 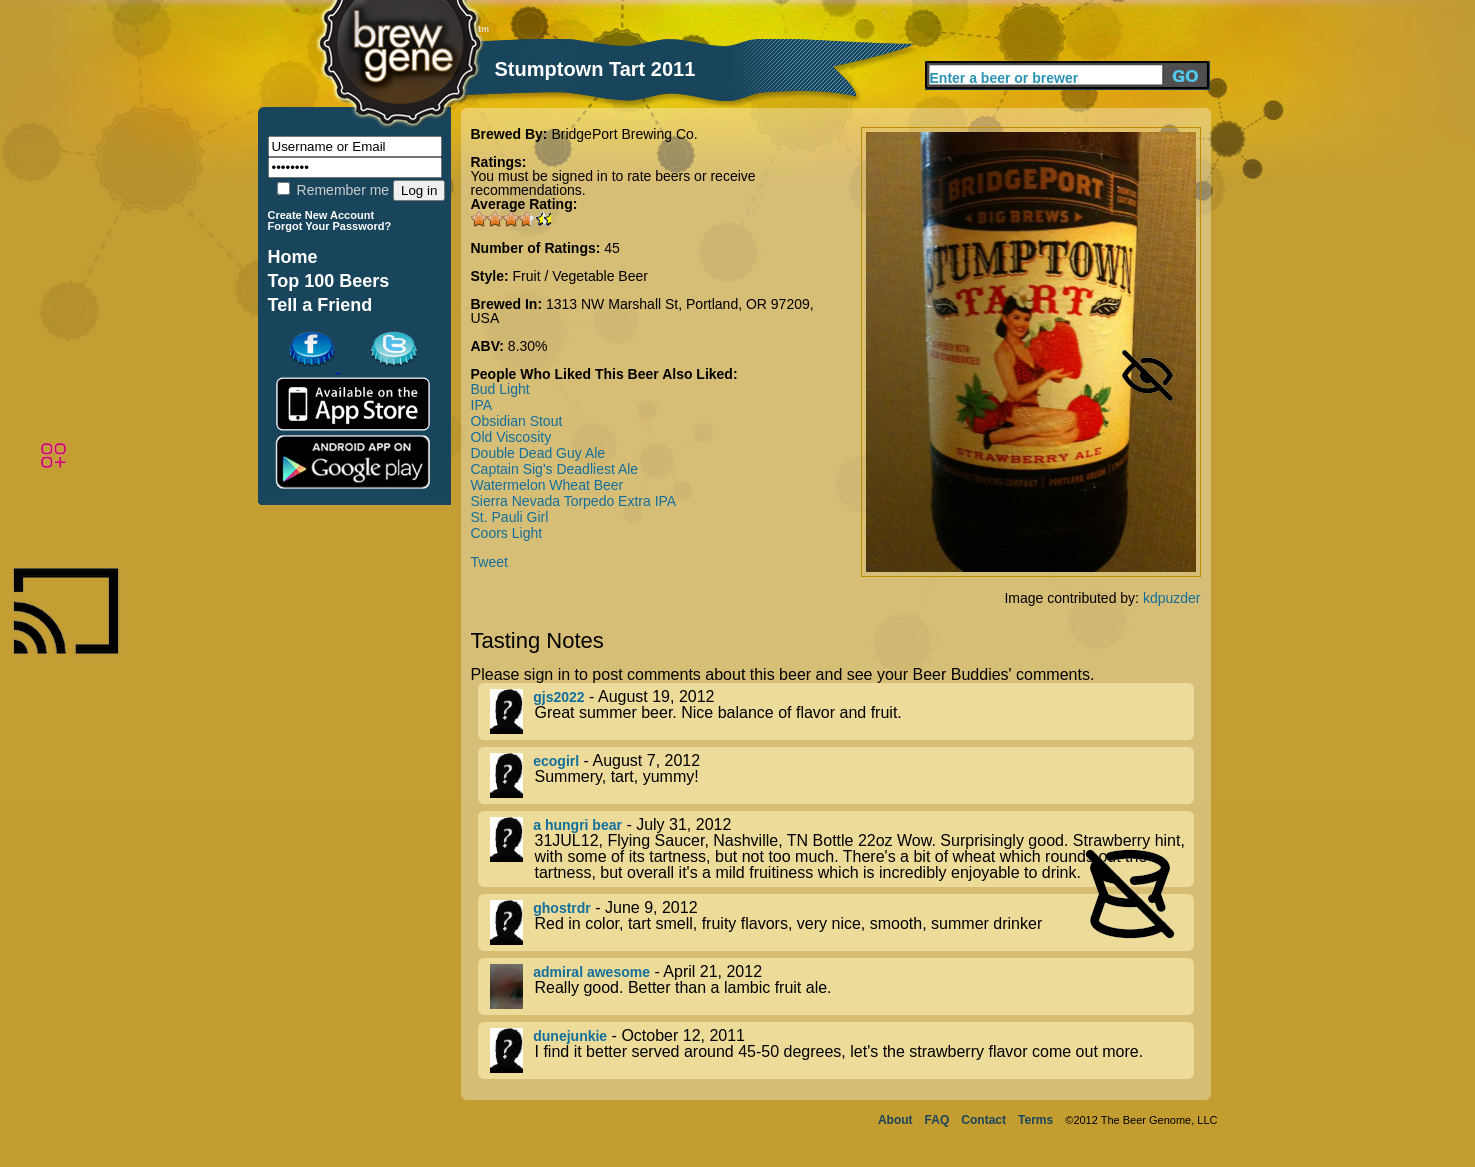 I want to click on hide password or sensitive content, so click(x=1147, y=375).